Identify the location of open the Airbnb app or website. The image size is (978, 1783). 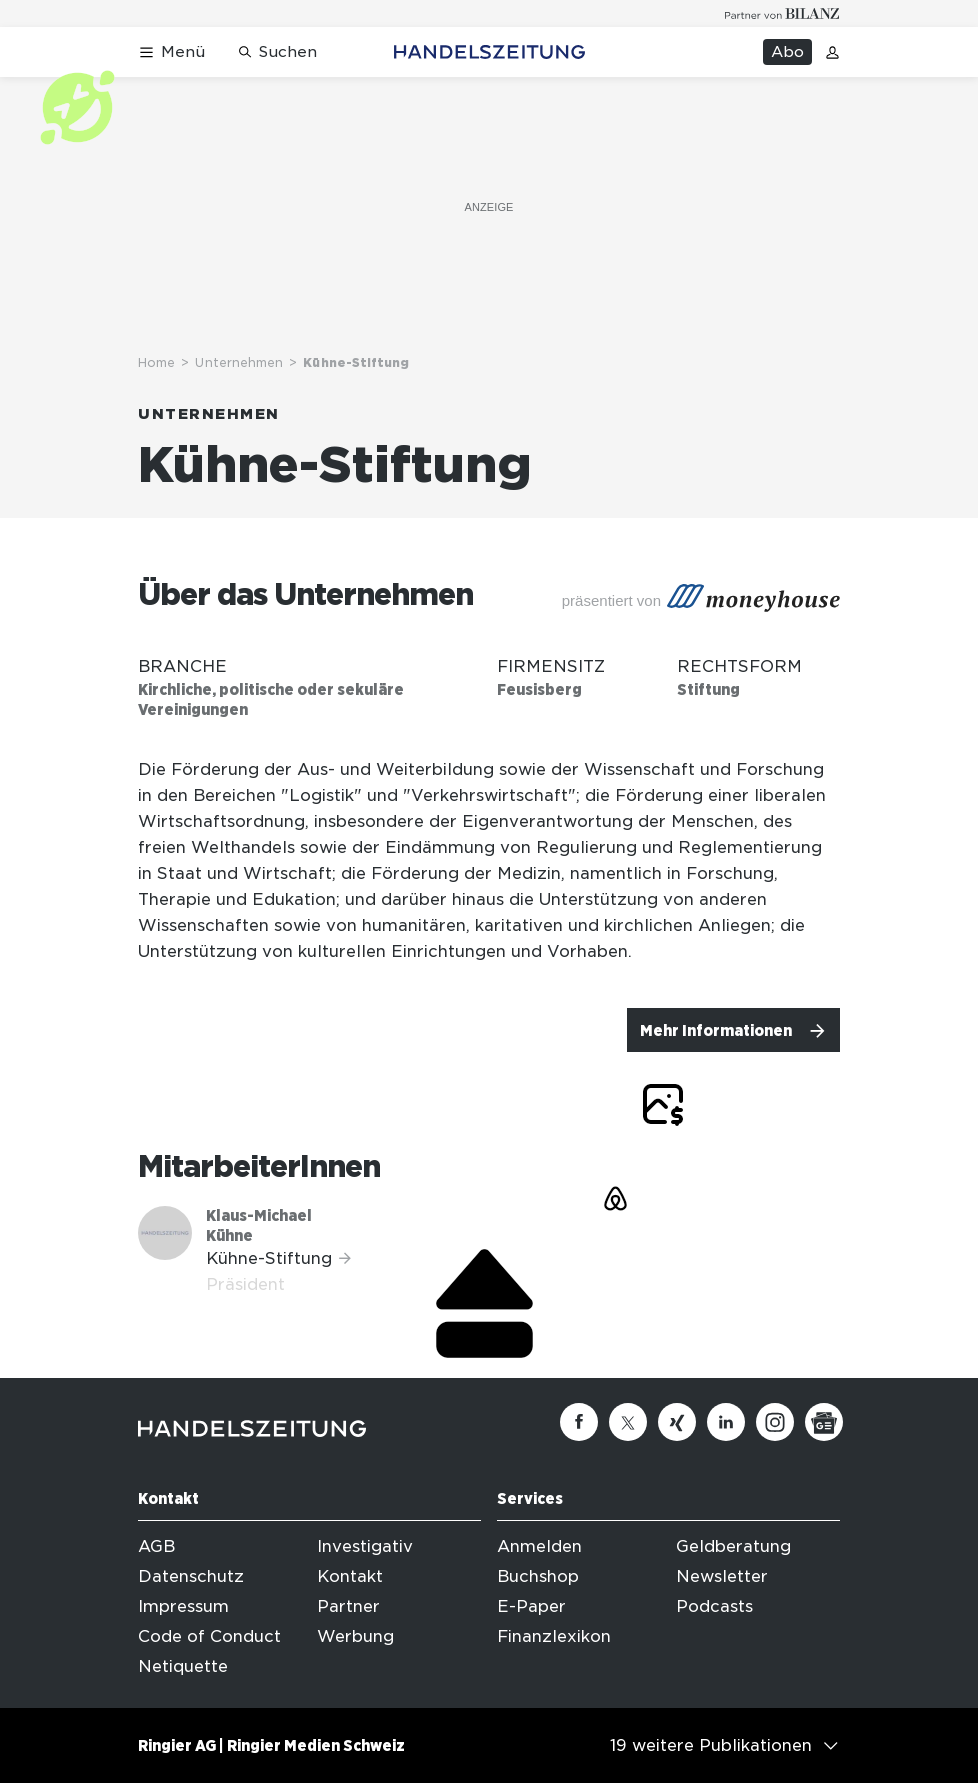
(615, 1198).